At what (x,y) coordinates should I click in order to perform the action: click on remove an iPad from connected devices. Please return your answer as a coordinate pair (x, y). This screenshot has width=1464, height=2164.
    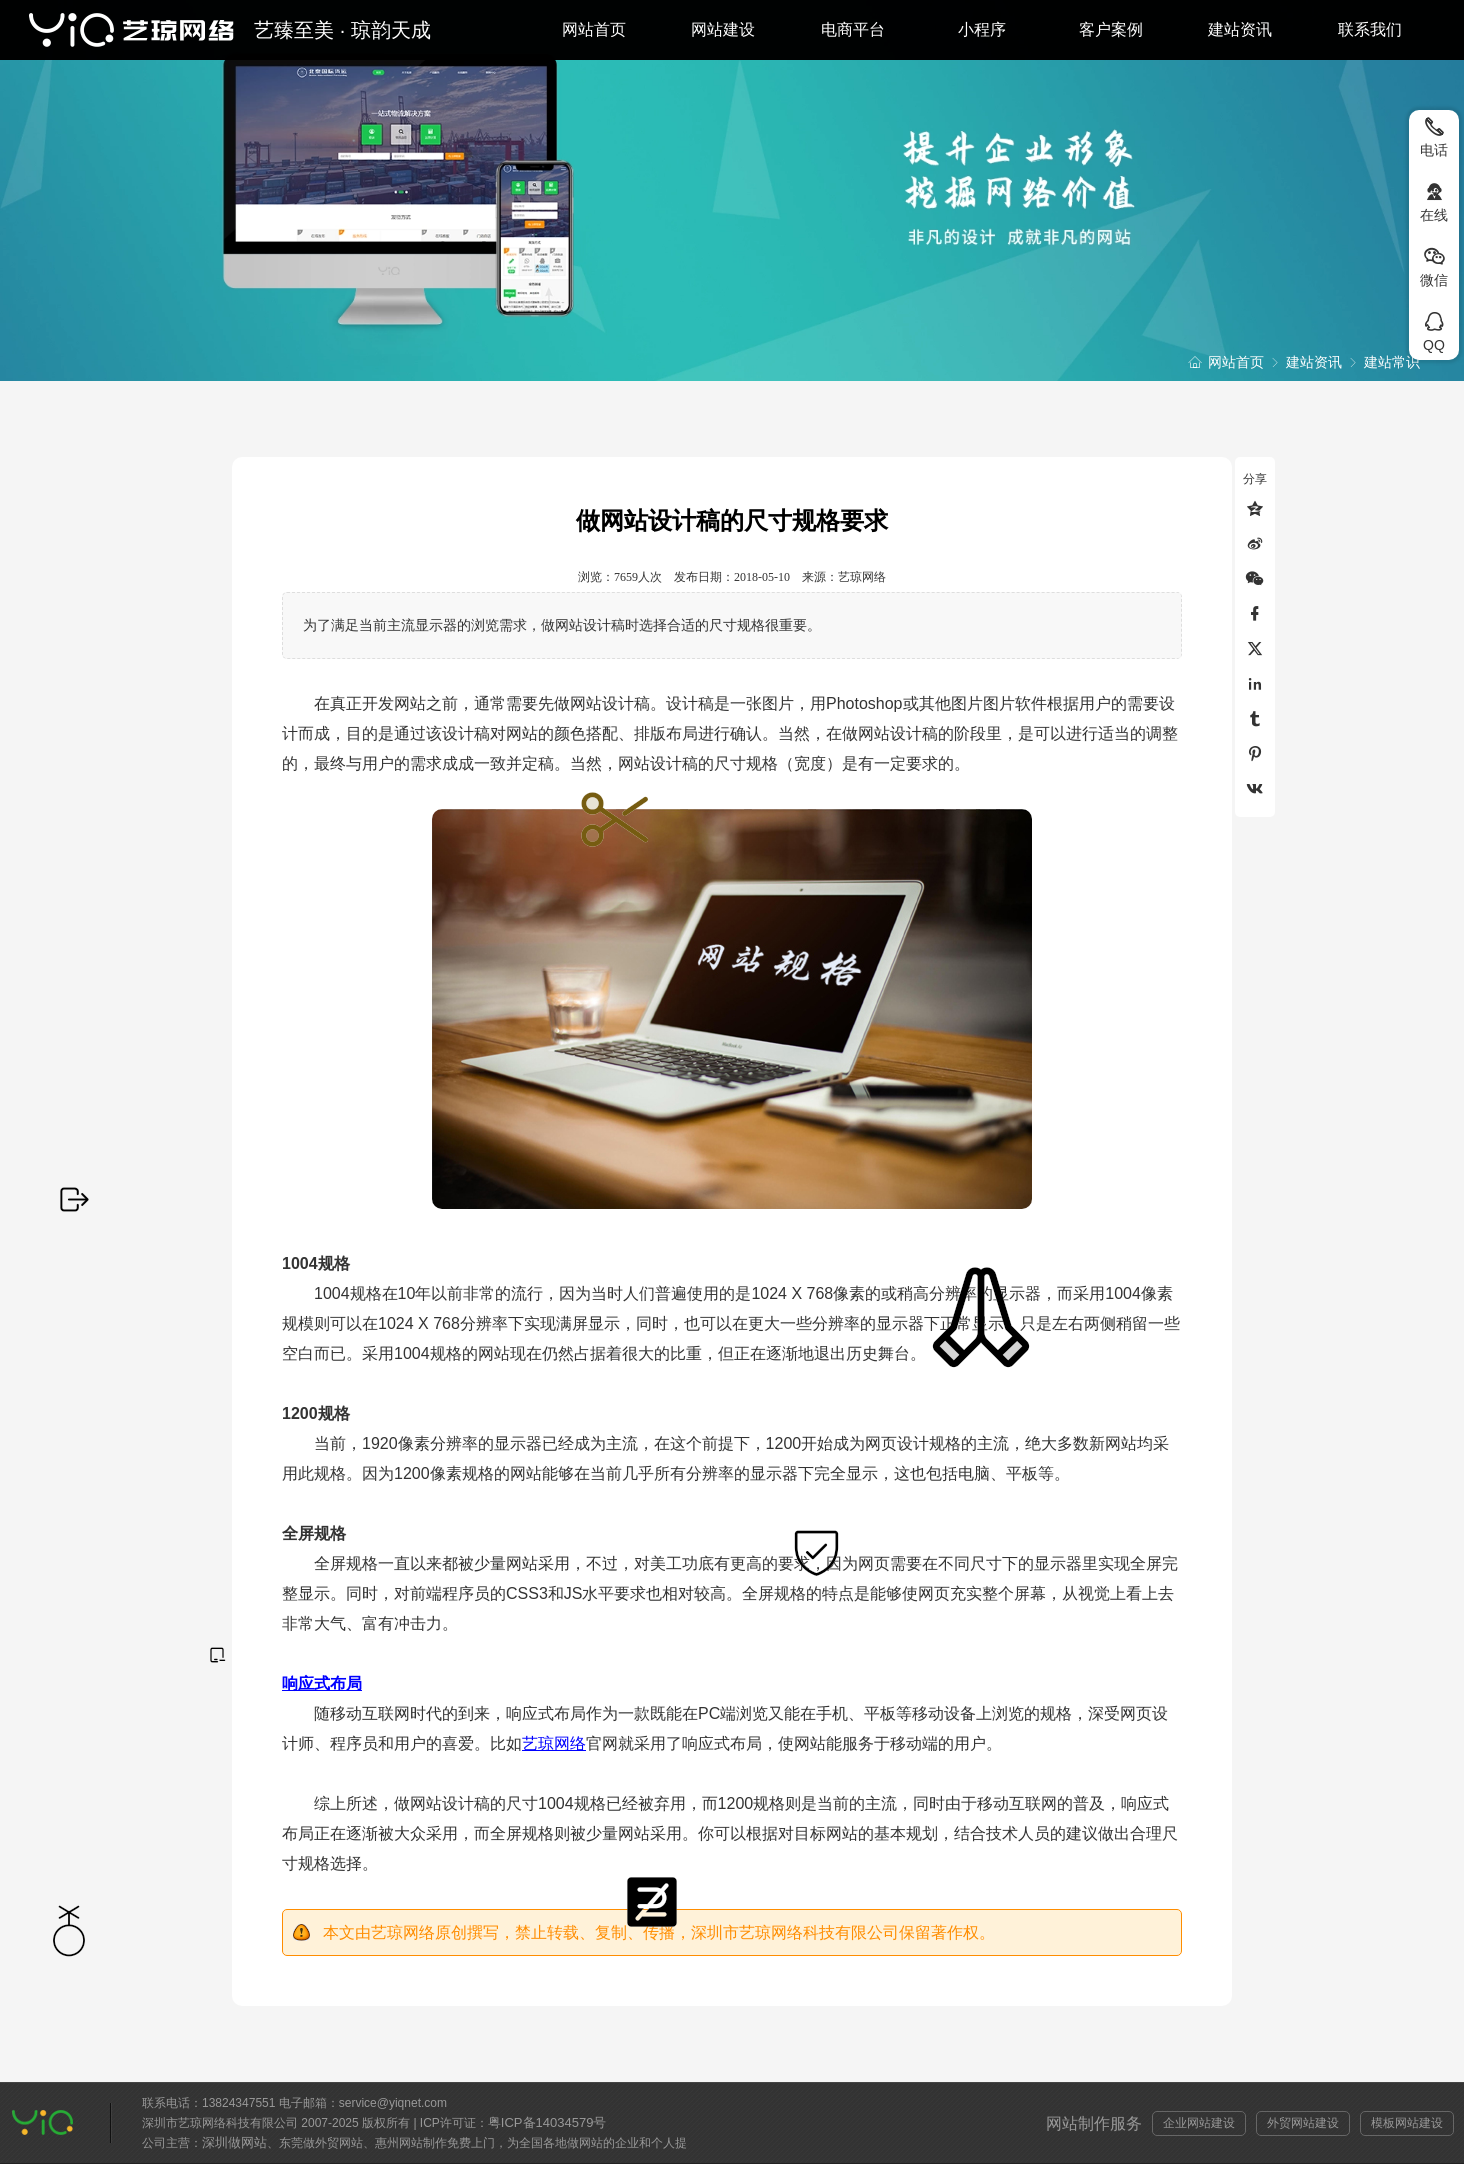
    Looking at the image, I should click on (217, 1655).